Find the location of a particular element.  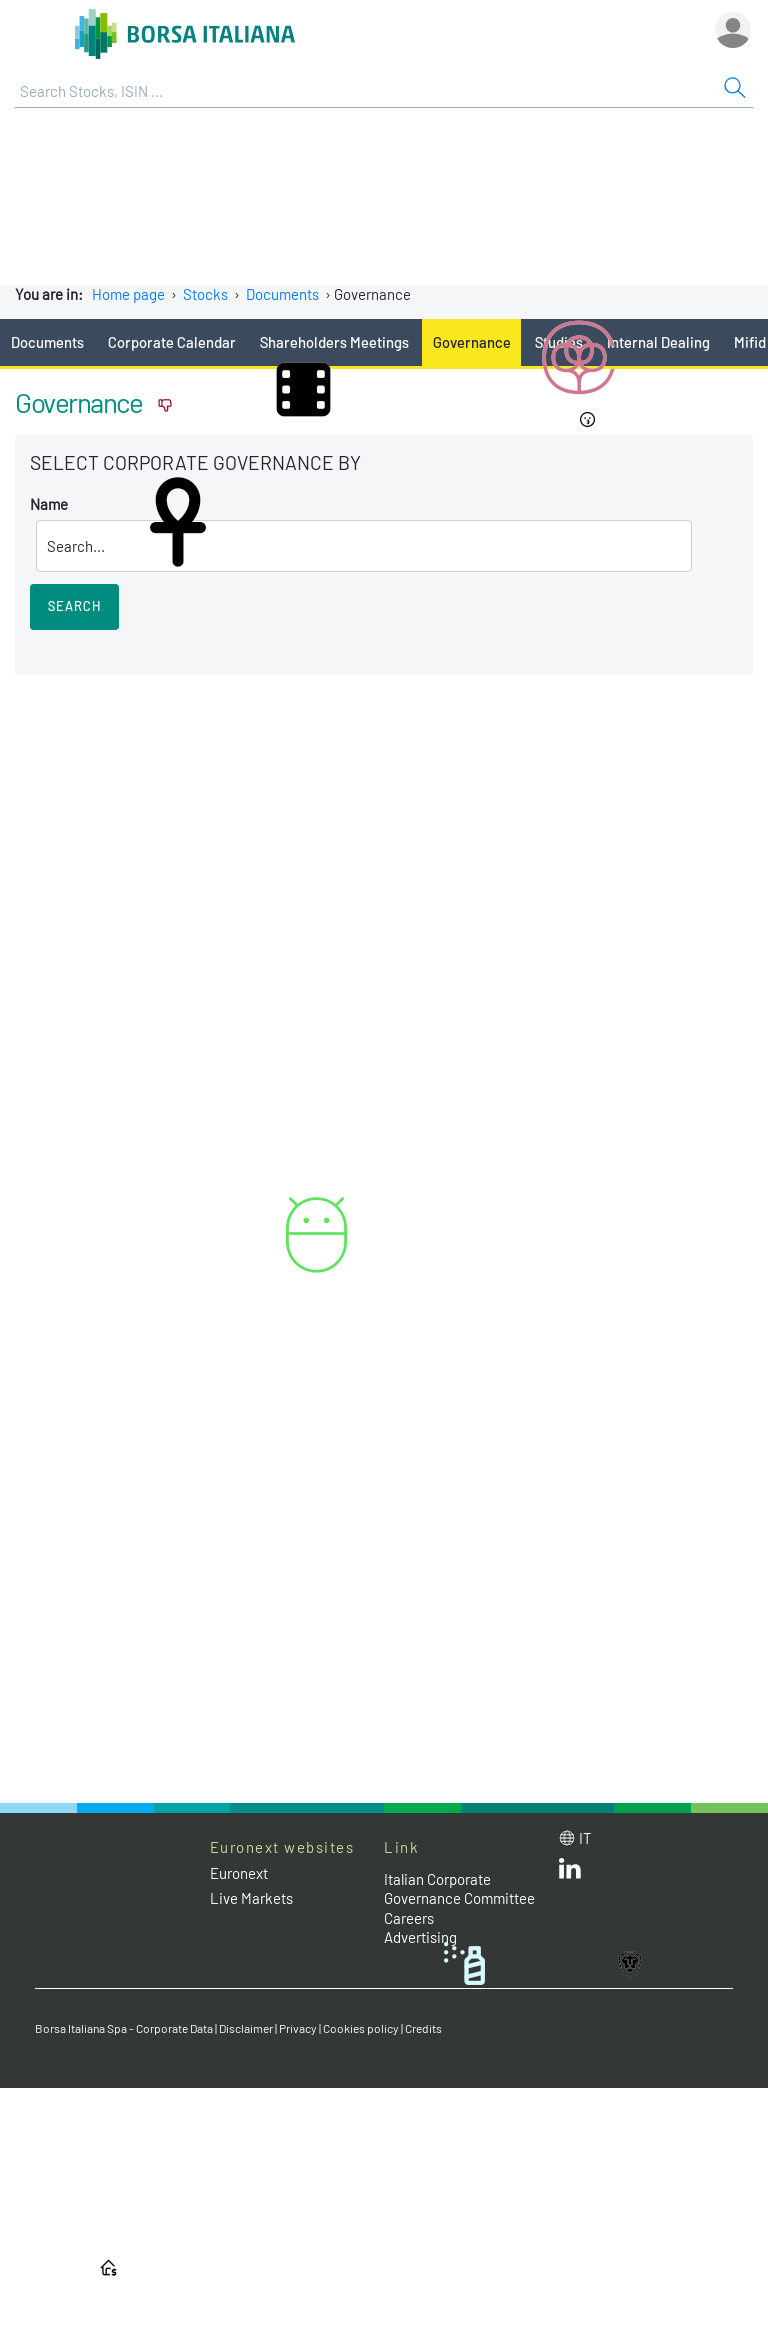

android device or system settings is located at coordinates (316, 1233).